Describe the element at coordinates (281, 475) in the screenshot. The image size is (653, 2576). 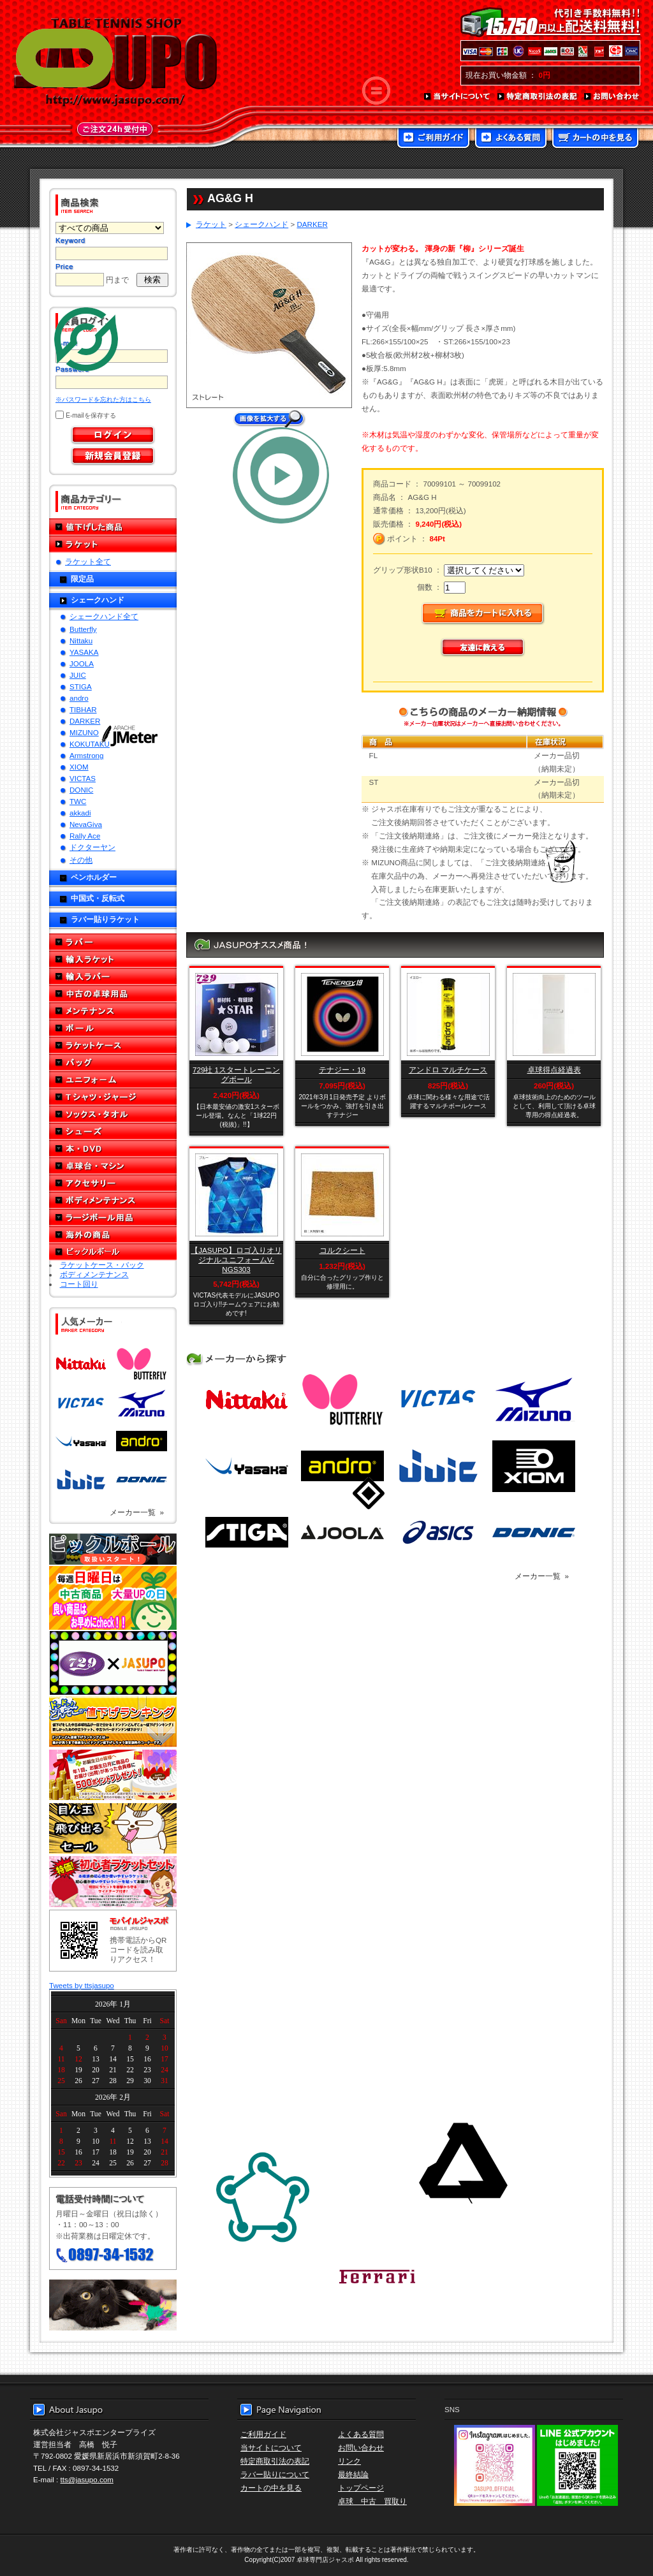
I see `open mpv media player` at that location.